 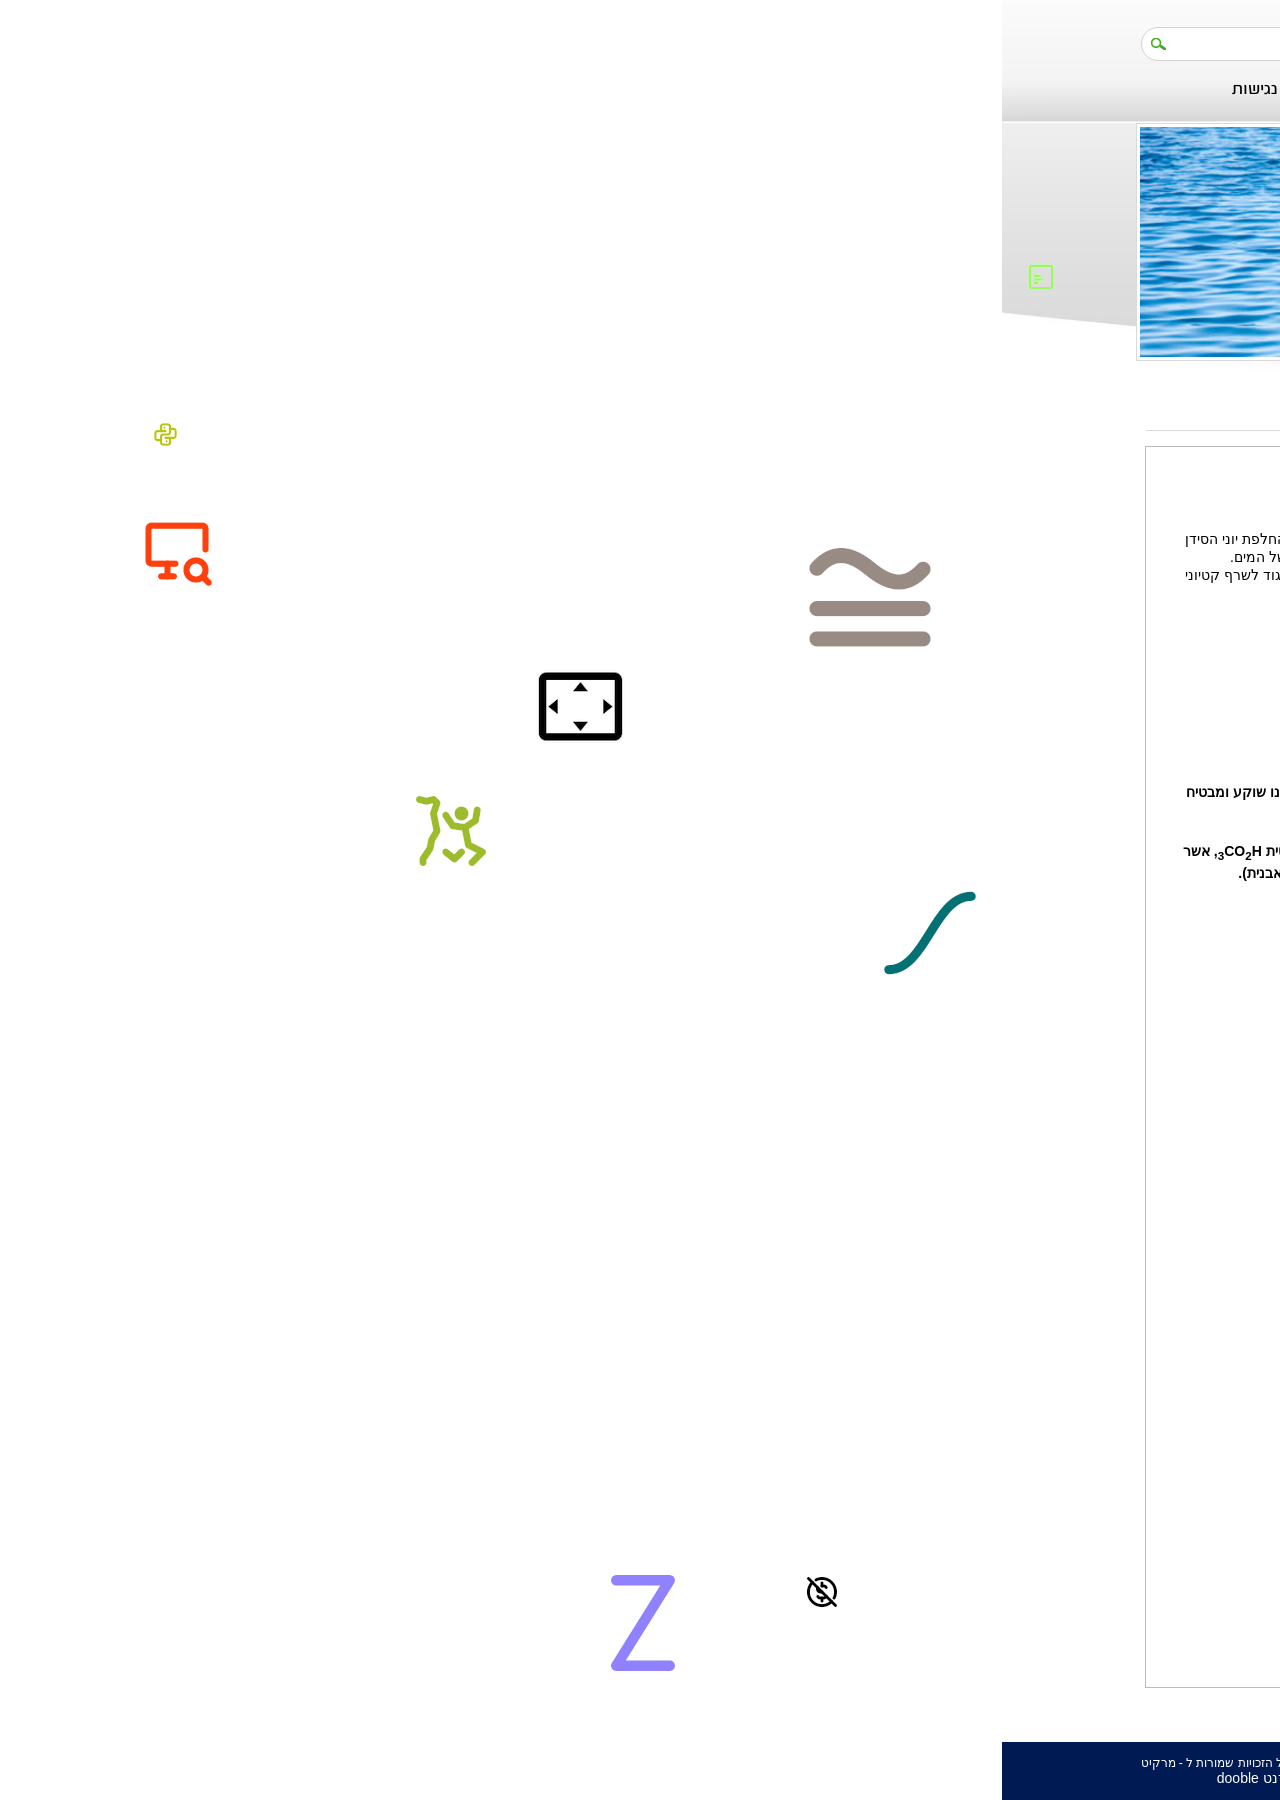 What do you see at coordinates (451, 831) in the screenshot?
I see `cliff jumping or adventure activity` at bounding box center [451, 831].